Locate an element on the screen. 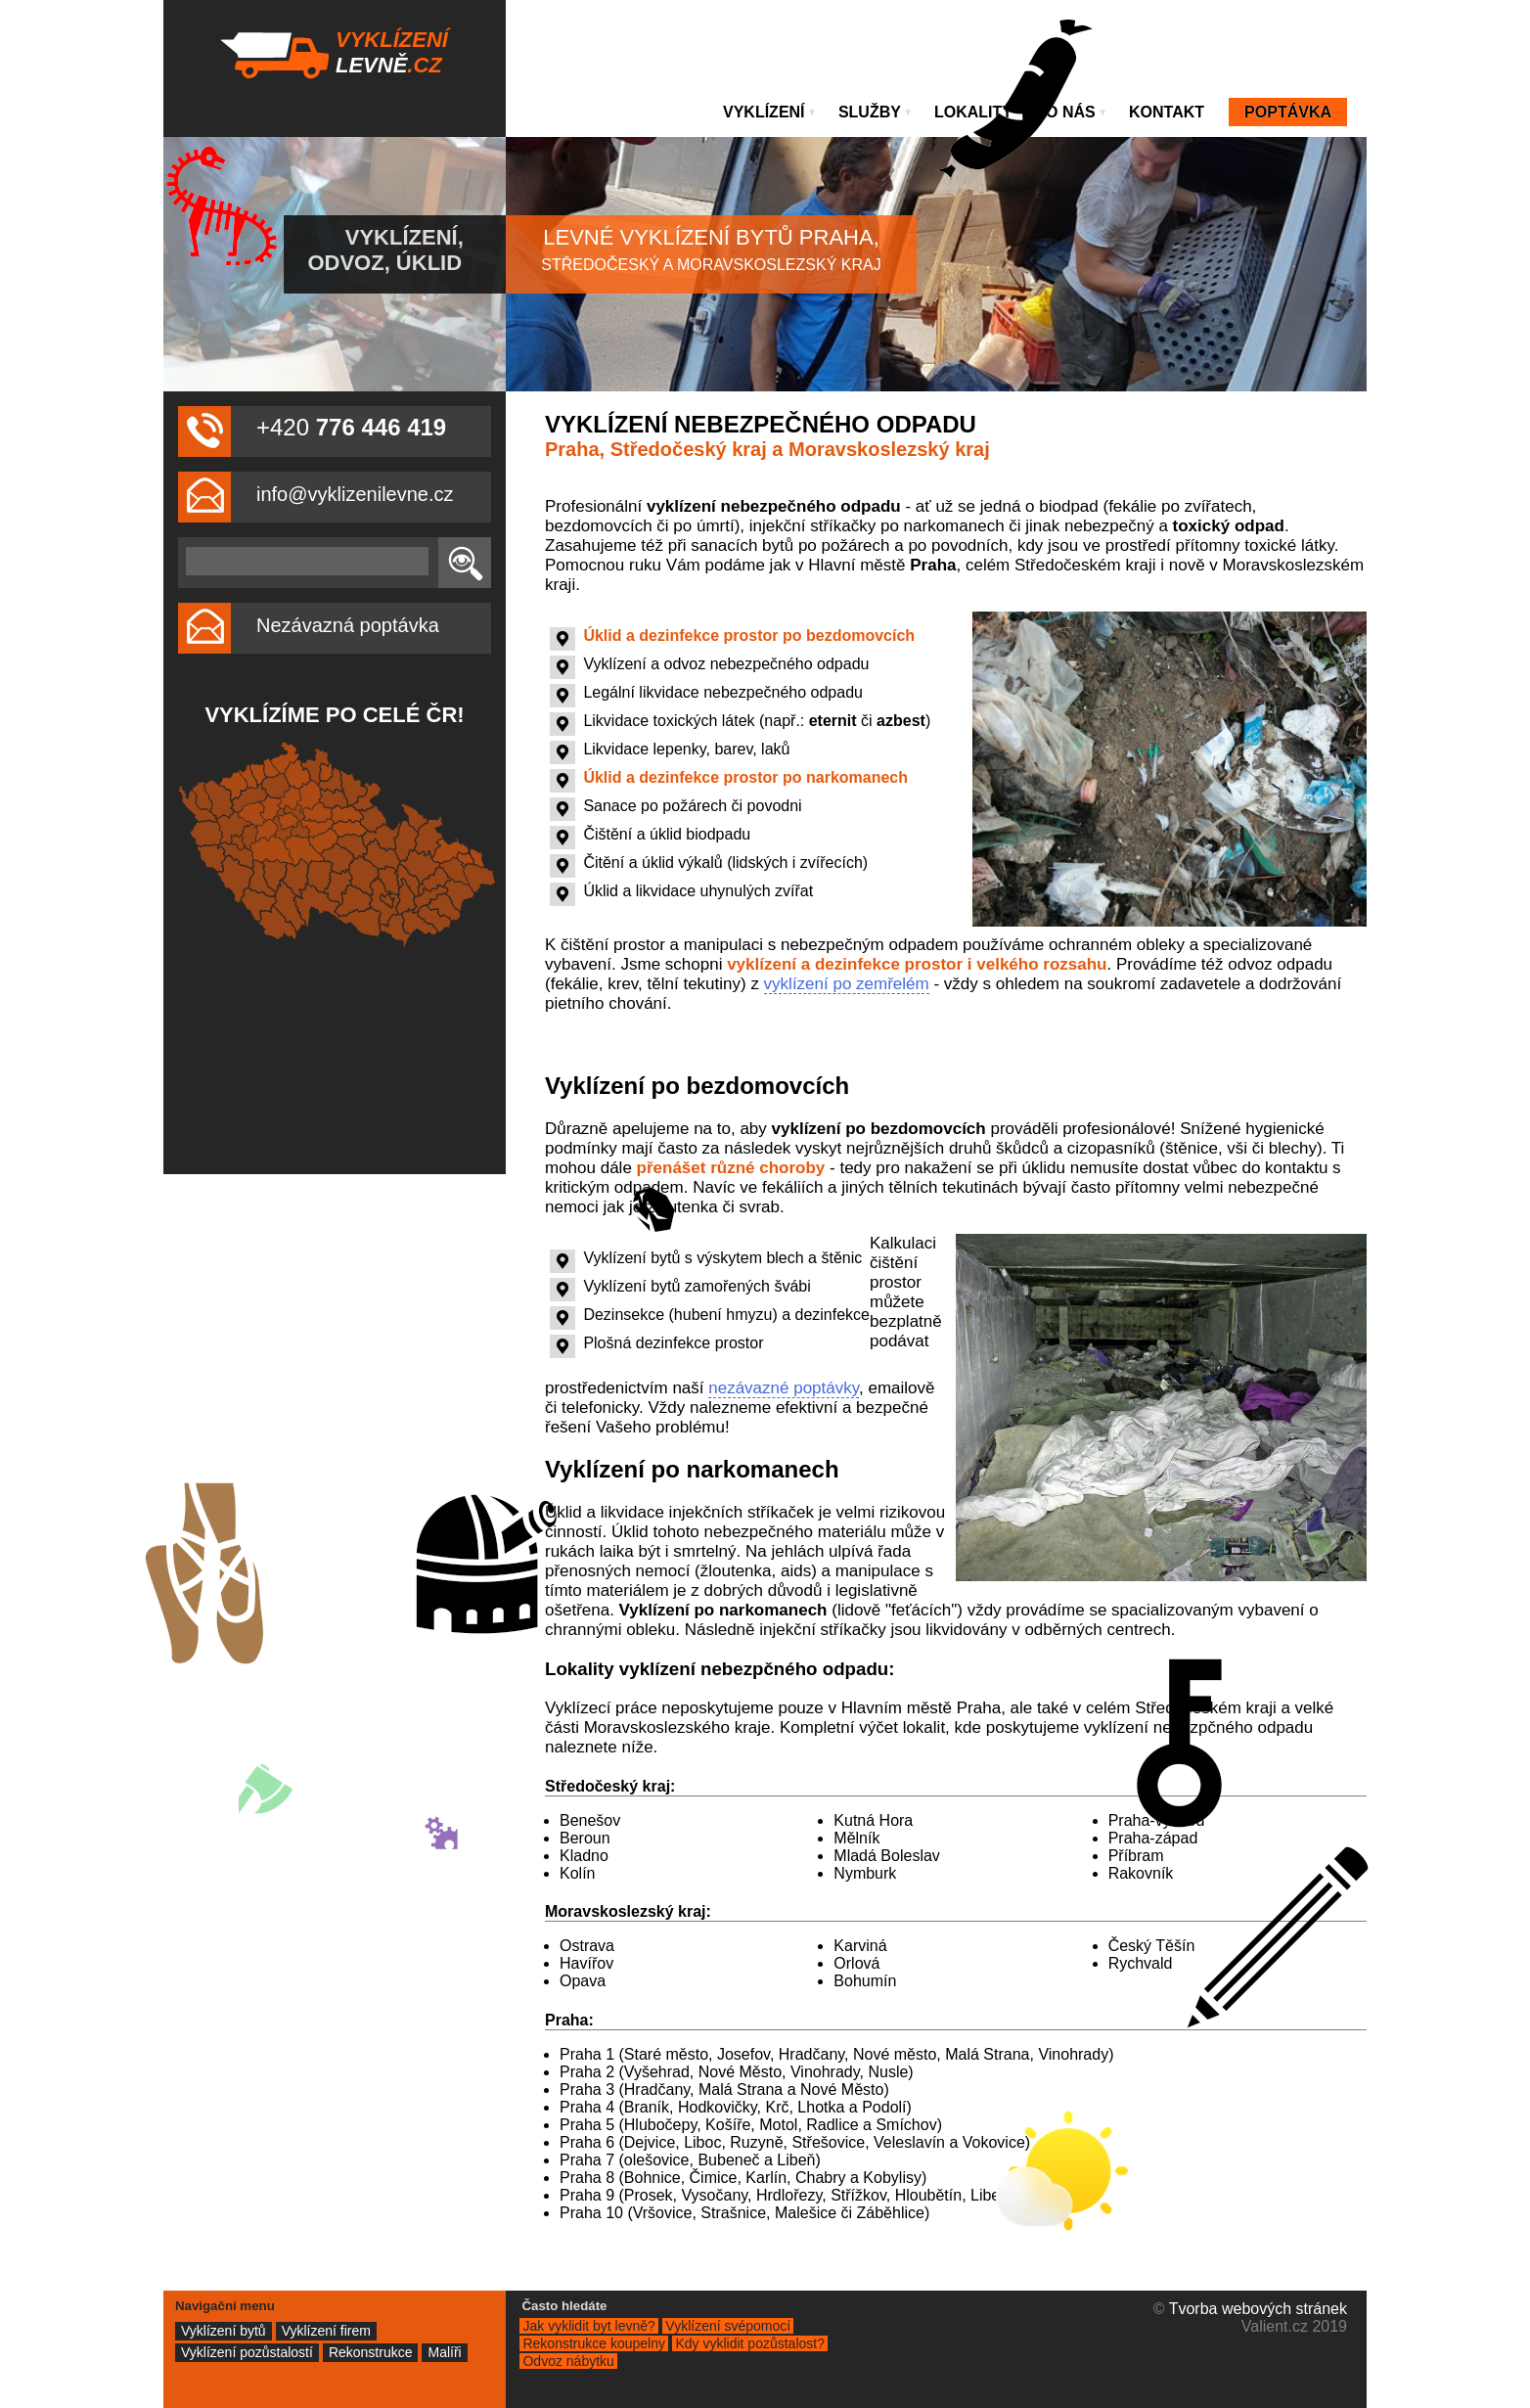 This screenshot has width=1530, height=2408. view dinosaur exhibit or paleontology section is located at coordinates (220, 206).